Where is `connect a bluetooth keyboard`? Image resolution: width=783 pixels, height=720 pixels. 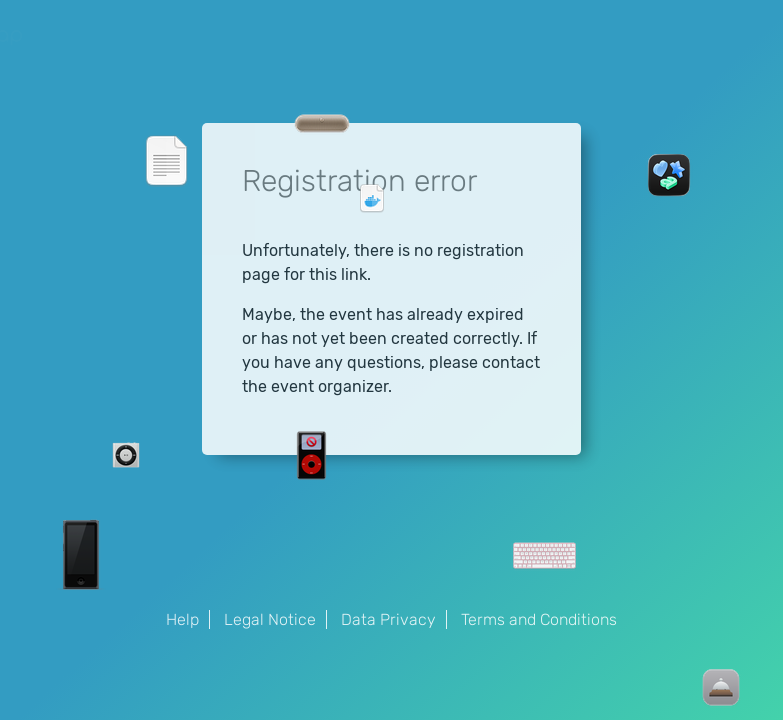 connect a bluetooth keyboard is located at coordinates (544, 555).